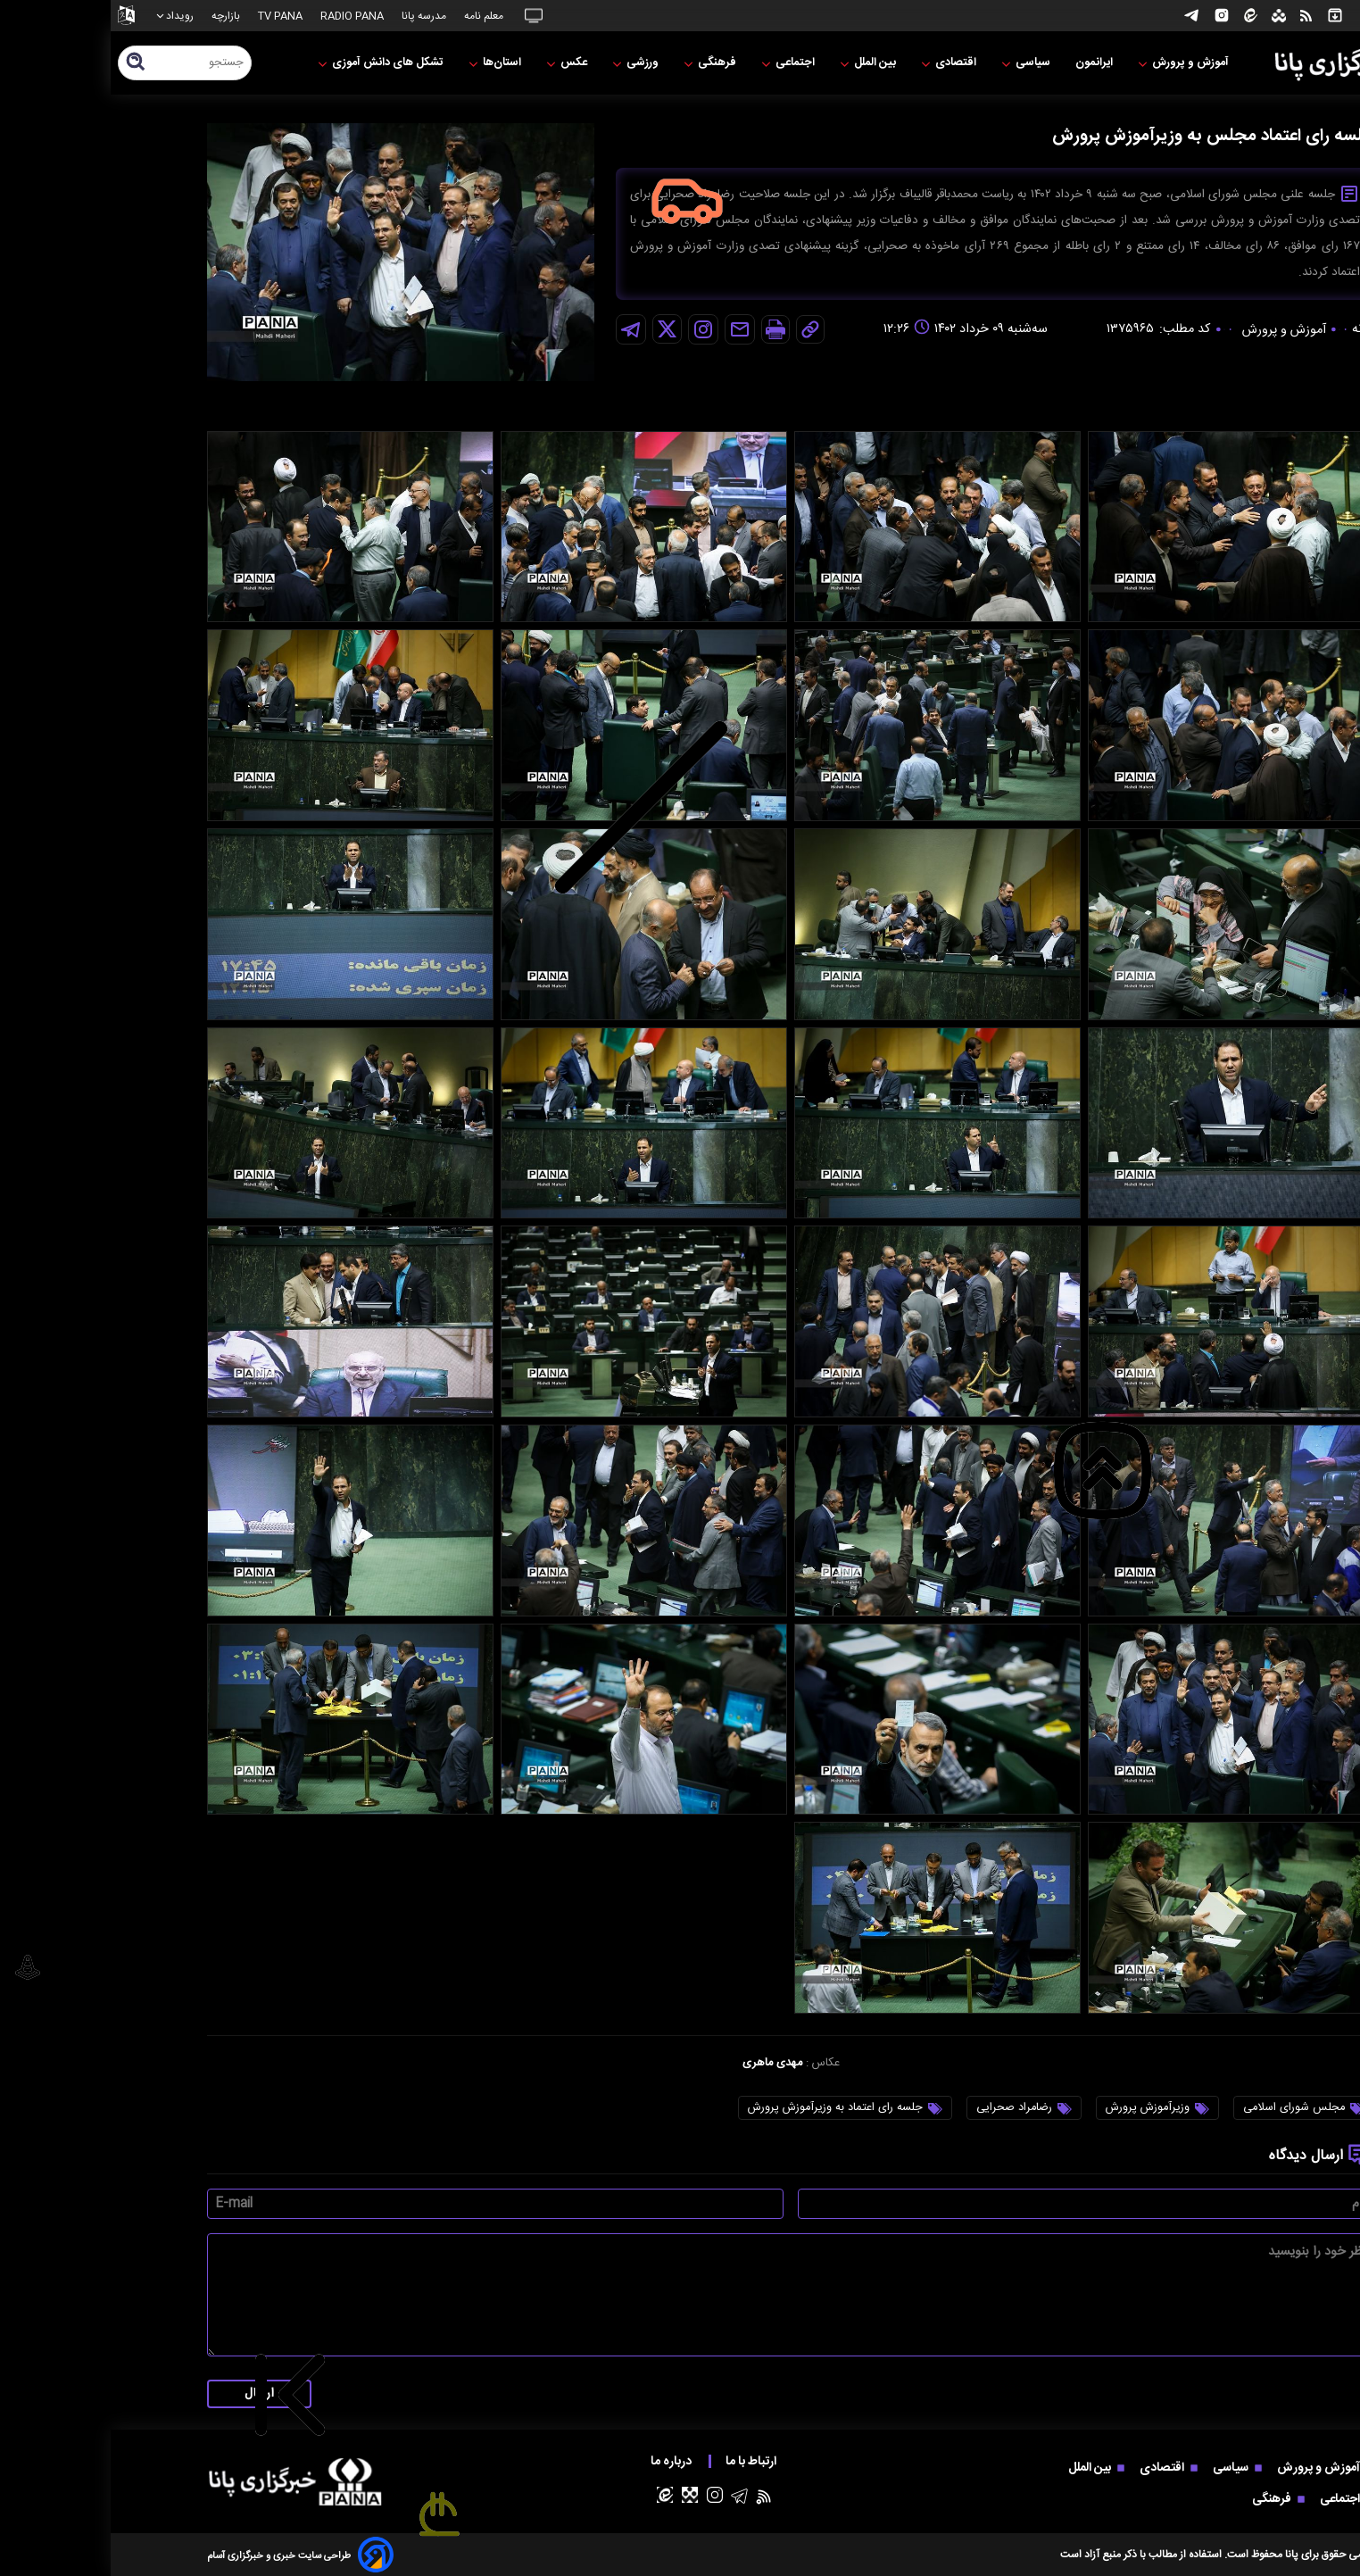 The image size is (1360, 2576). Describe the element at coordinates (290, 2395) in the screenshot. I see `skip to the beginning` at that location.